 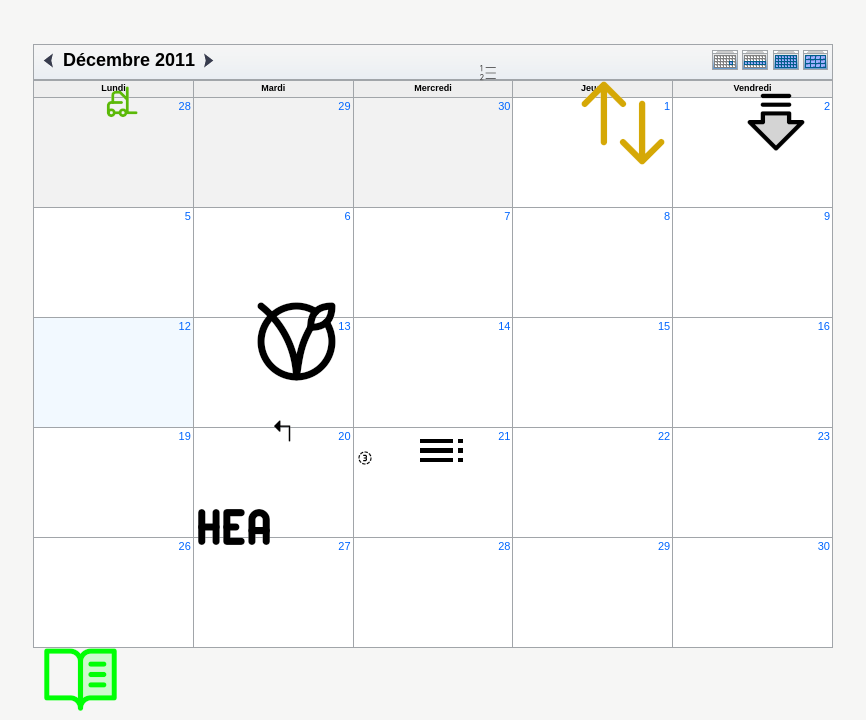 What do you see at coordinates (776, 120) in the screenshot?
I see `download file or content` at bounding box center [776, 120].